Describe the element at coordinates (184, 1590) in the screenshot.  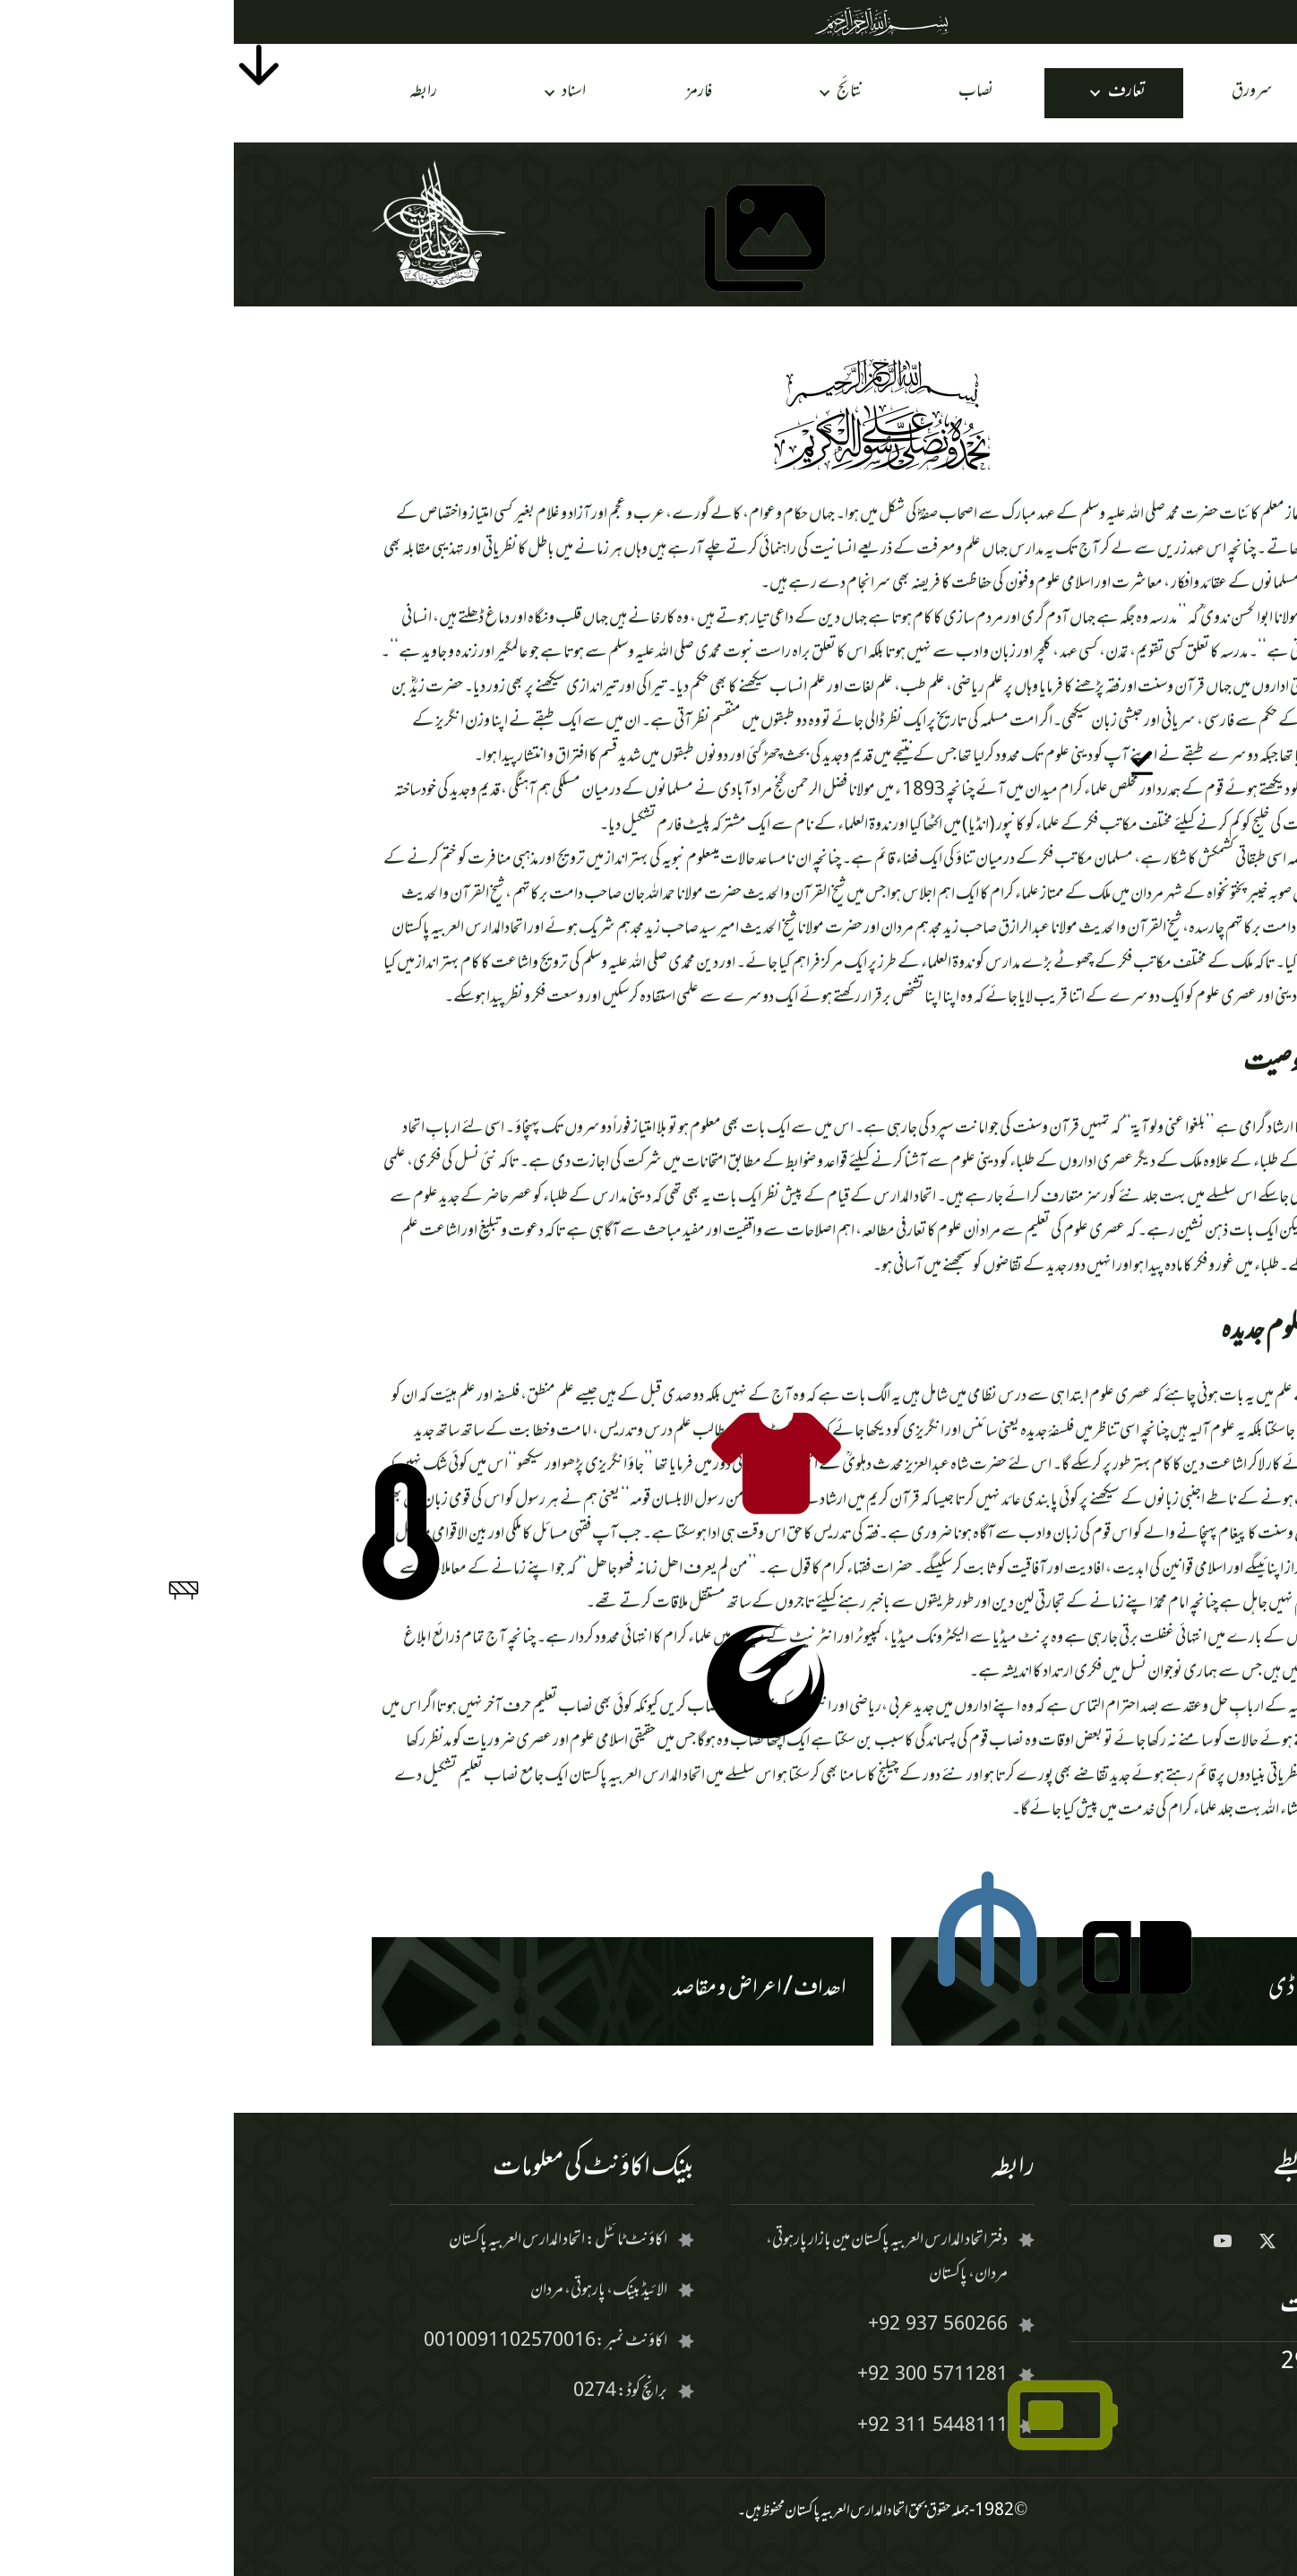
I see `indicates a blocked or restricted area` at that location.